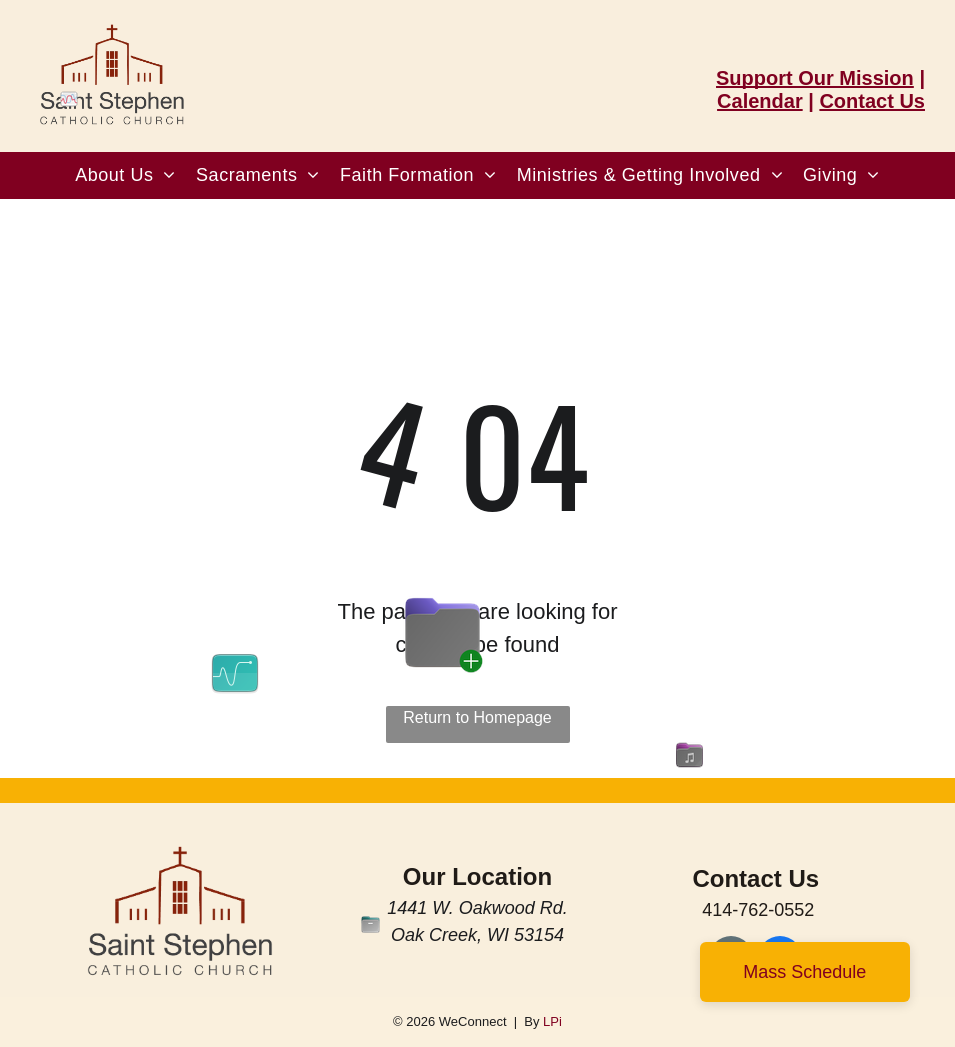 This screenshot has height=1047, width=955. Describe the element at coordinates (69, 99) in the screenshot. I see `open power statistics application` at that location.